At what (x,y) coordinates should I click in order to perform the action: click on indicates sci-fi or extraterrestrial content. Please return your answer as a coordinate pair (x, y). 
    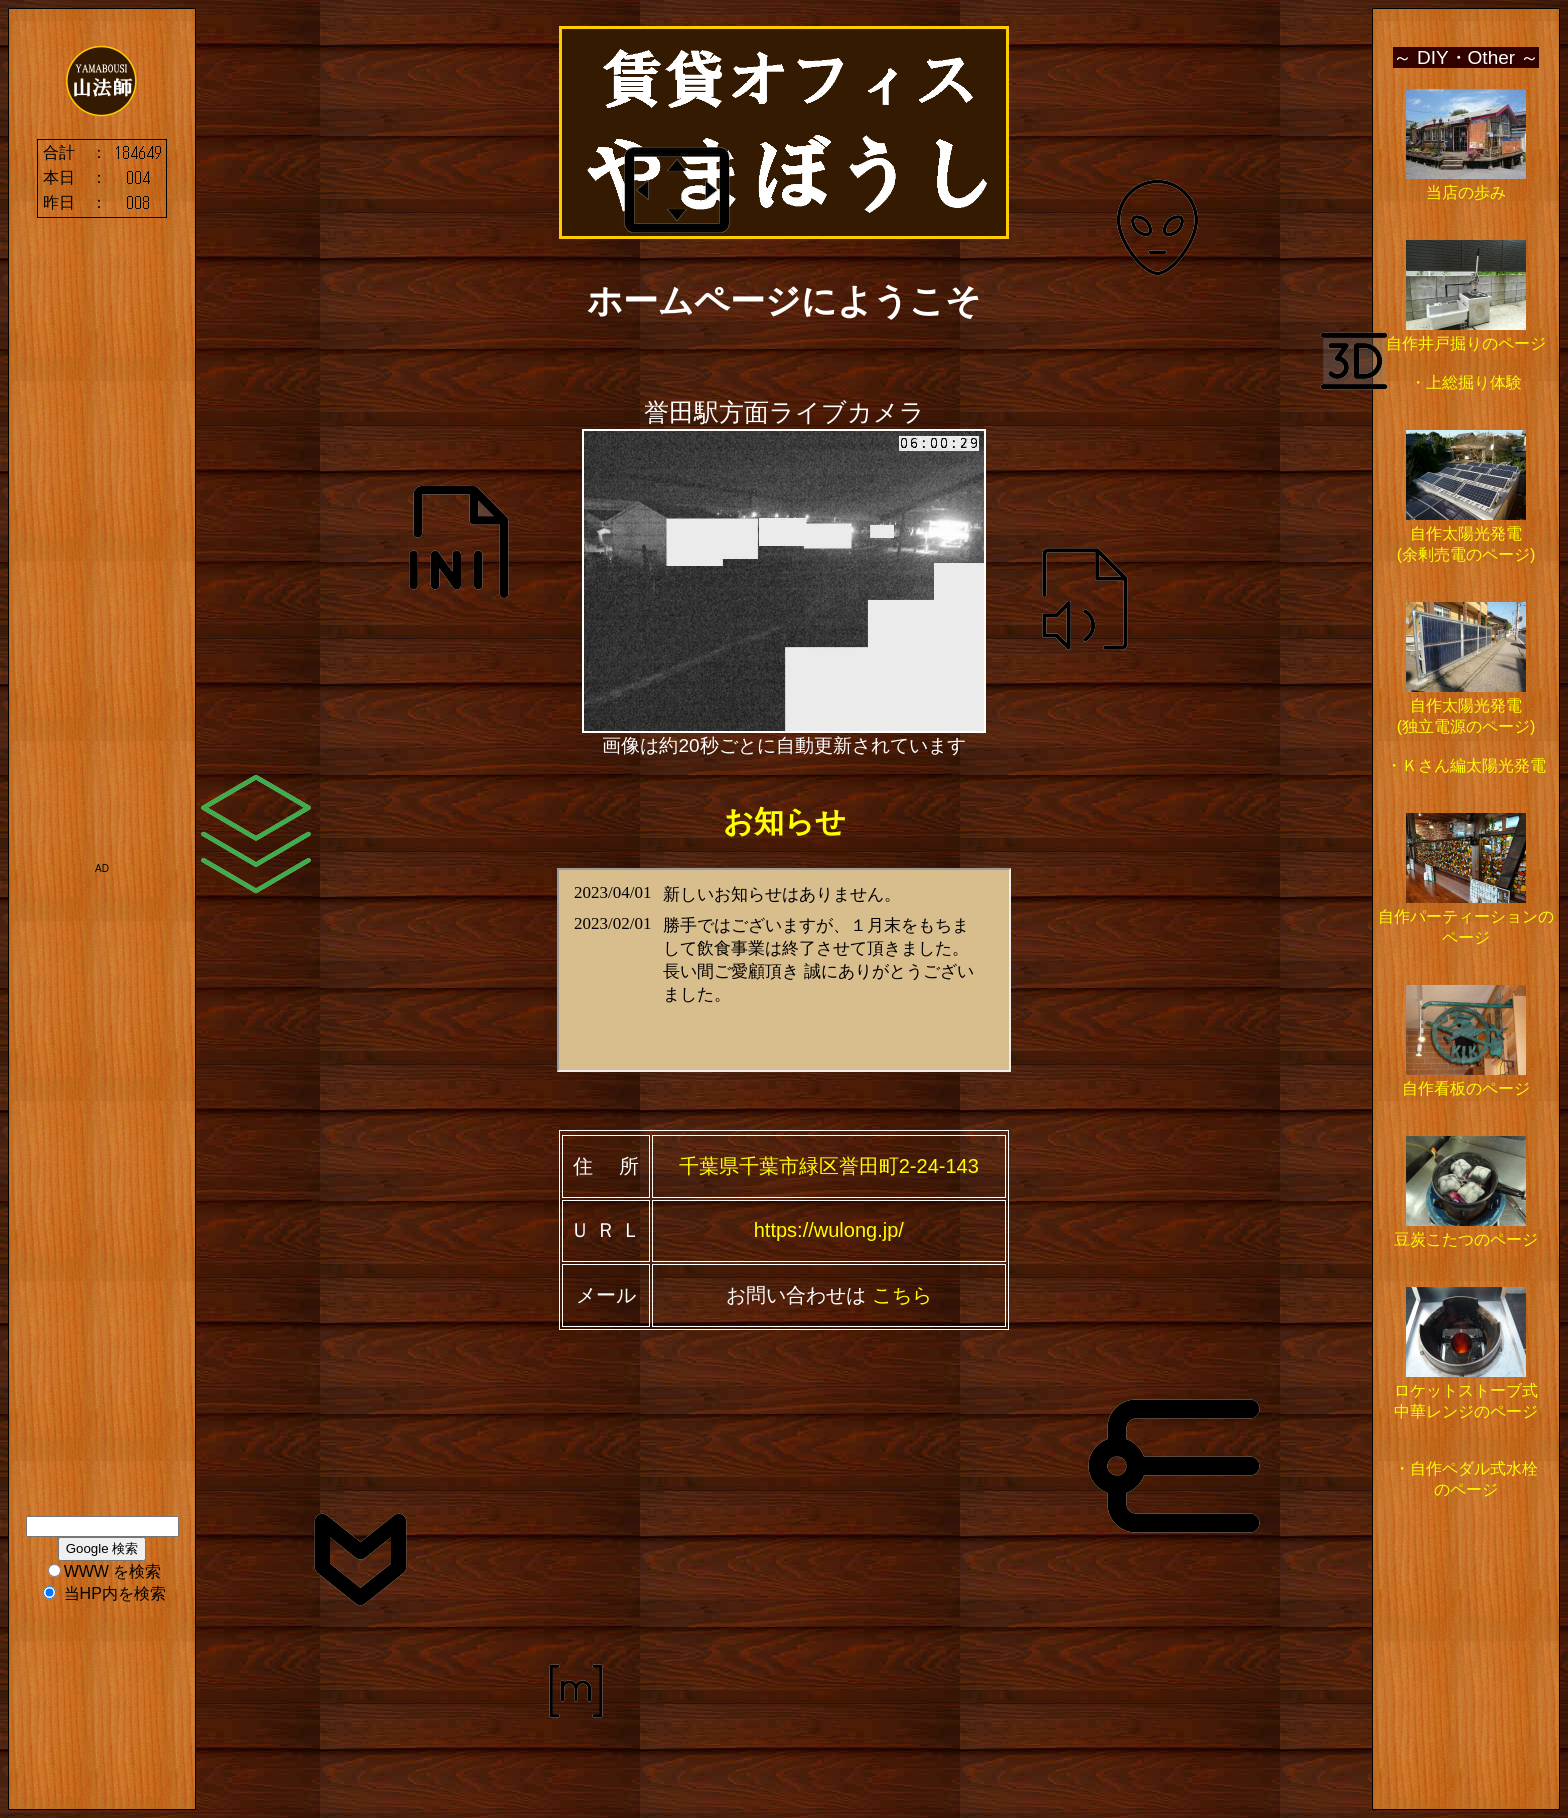
    Looking at the image, I should click on (1157, 227).